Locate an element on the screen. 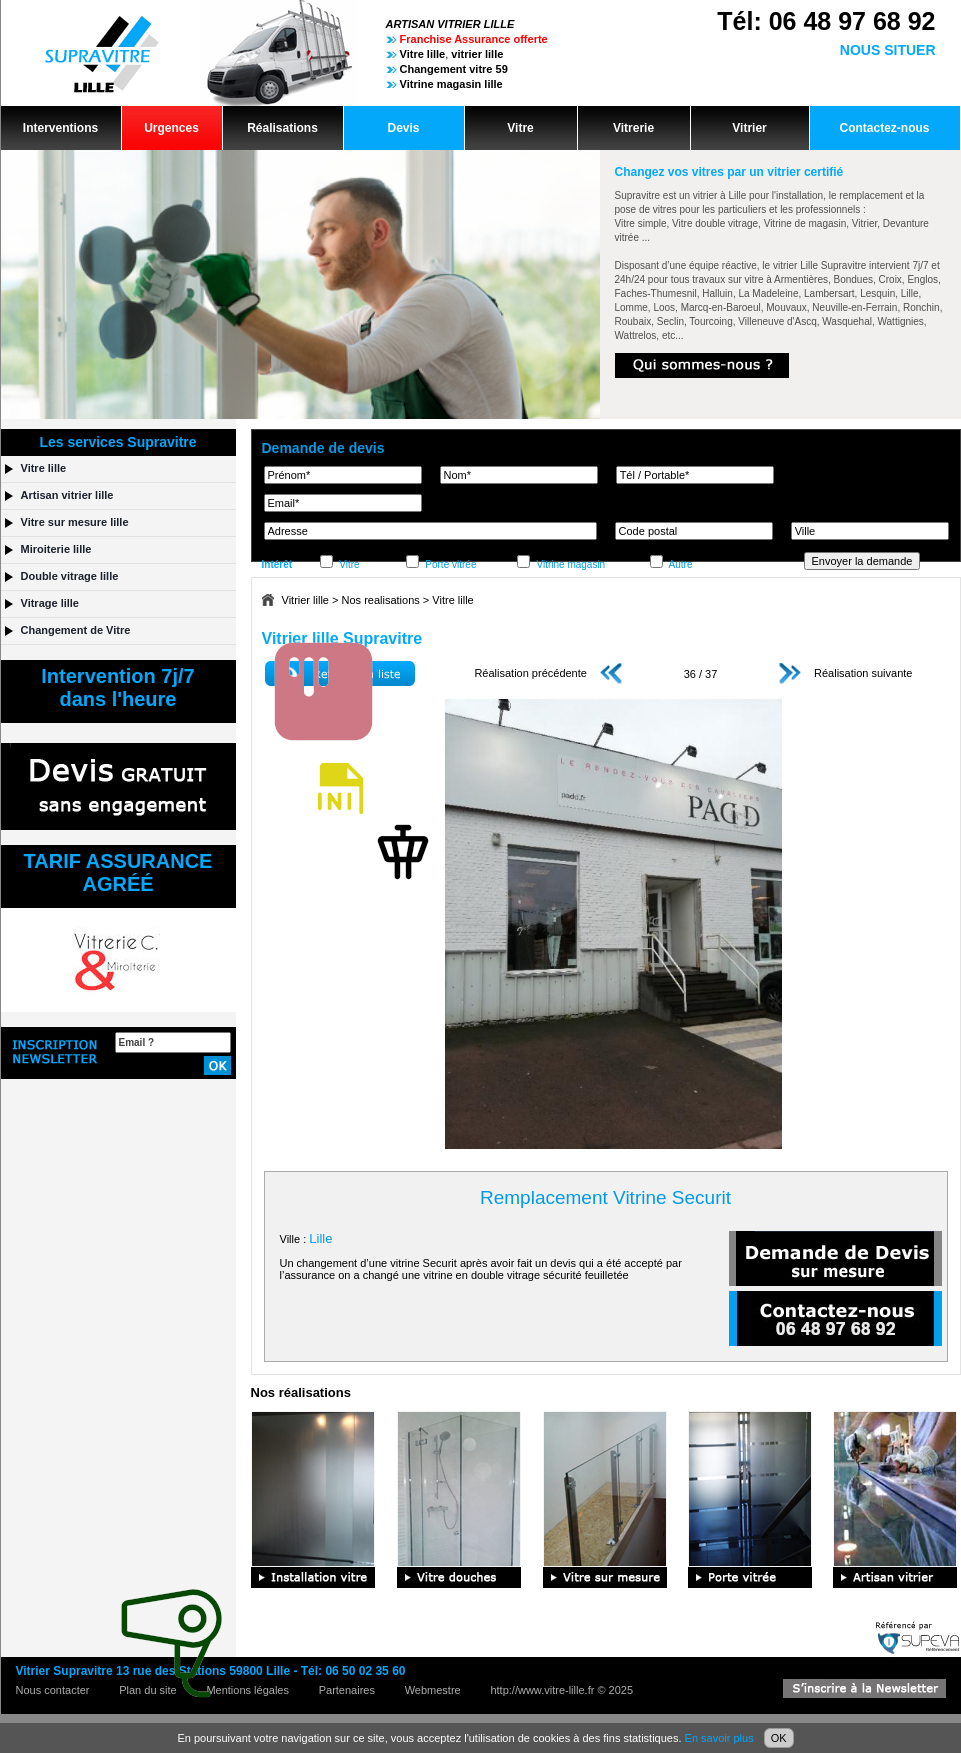  hair styling or salon services is located at coordinates (173, 1637).